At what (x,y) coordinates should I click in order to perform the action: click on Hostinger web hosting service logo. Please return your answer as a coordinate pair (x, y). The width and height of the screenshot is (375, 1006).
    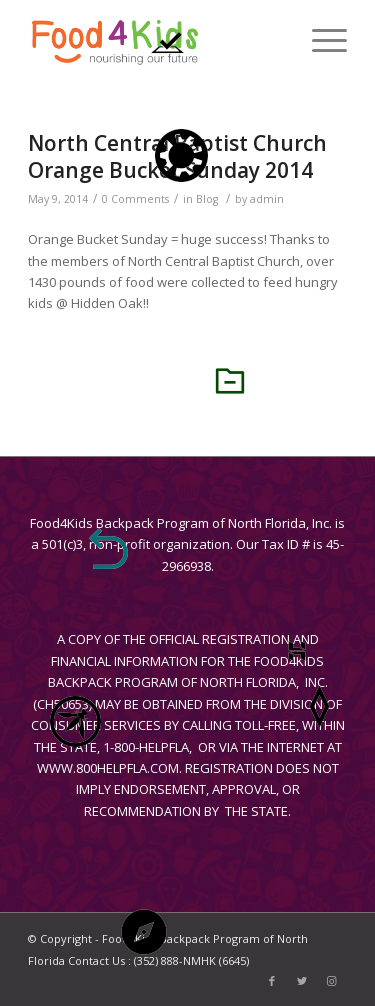
    Looking at the image, I should click on (297, 651).